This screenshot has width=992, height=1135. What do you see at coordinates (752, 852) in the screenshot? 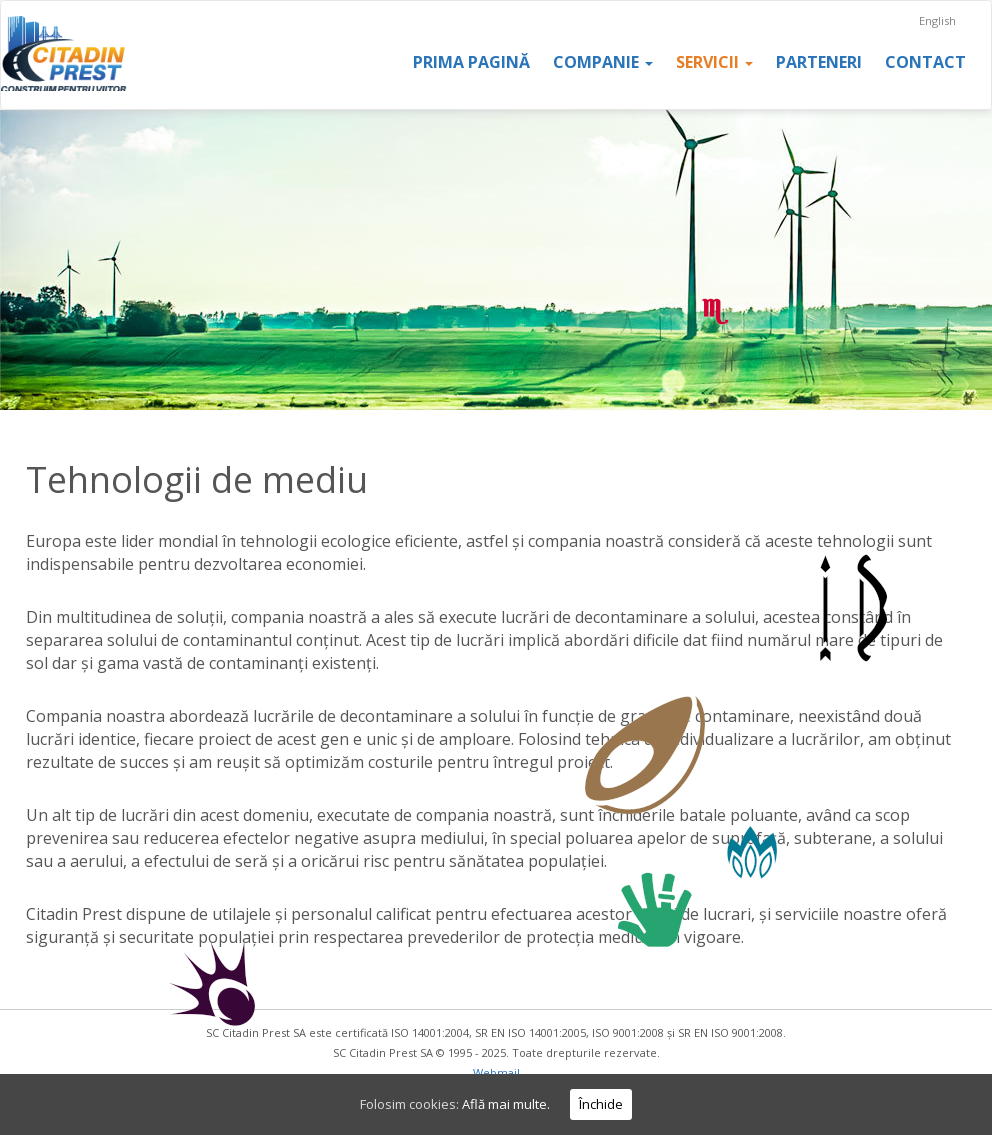
I see `access pet-related features or settings` at bounding box center [752, 852].